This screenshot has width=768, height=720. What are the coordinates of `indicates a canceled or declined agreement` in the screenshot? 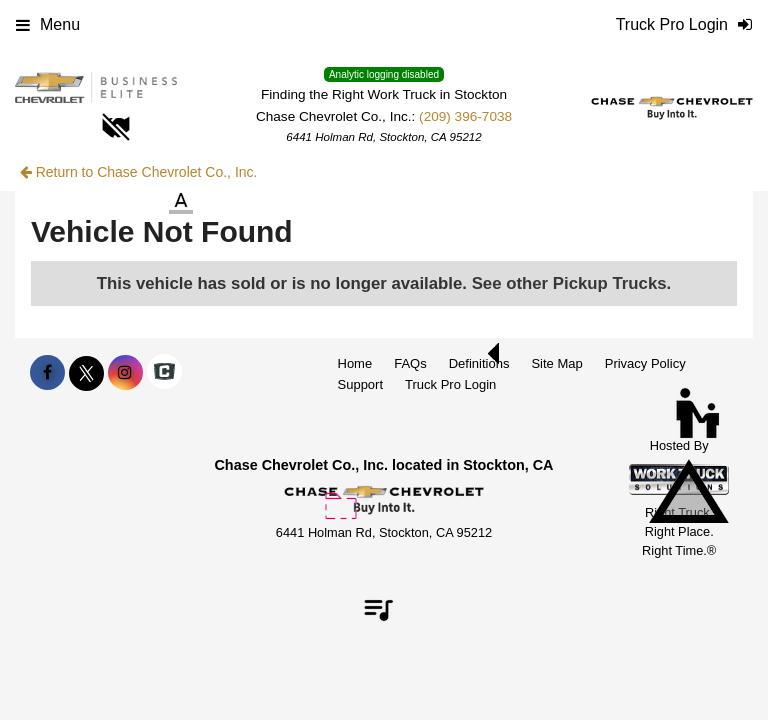 It's located at (116, 127).